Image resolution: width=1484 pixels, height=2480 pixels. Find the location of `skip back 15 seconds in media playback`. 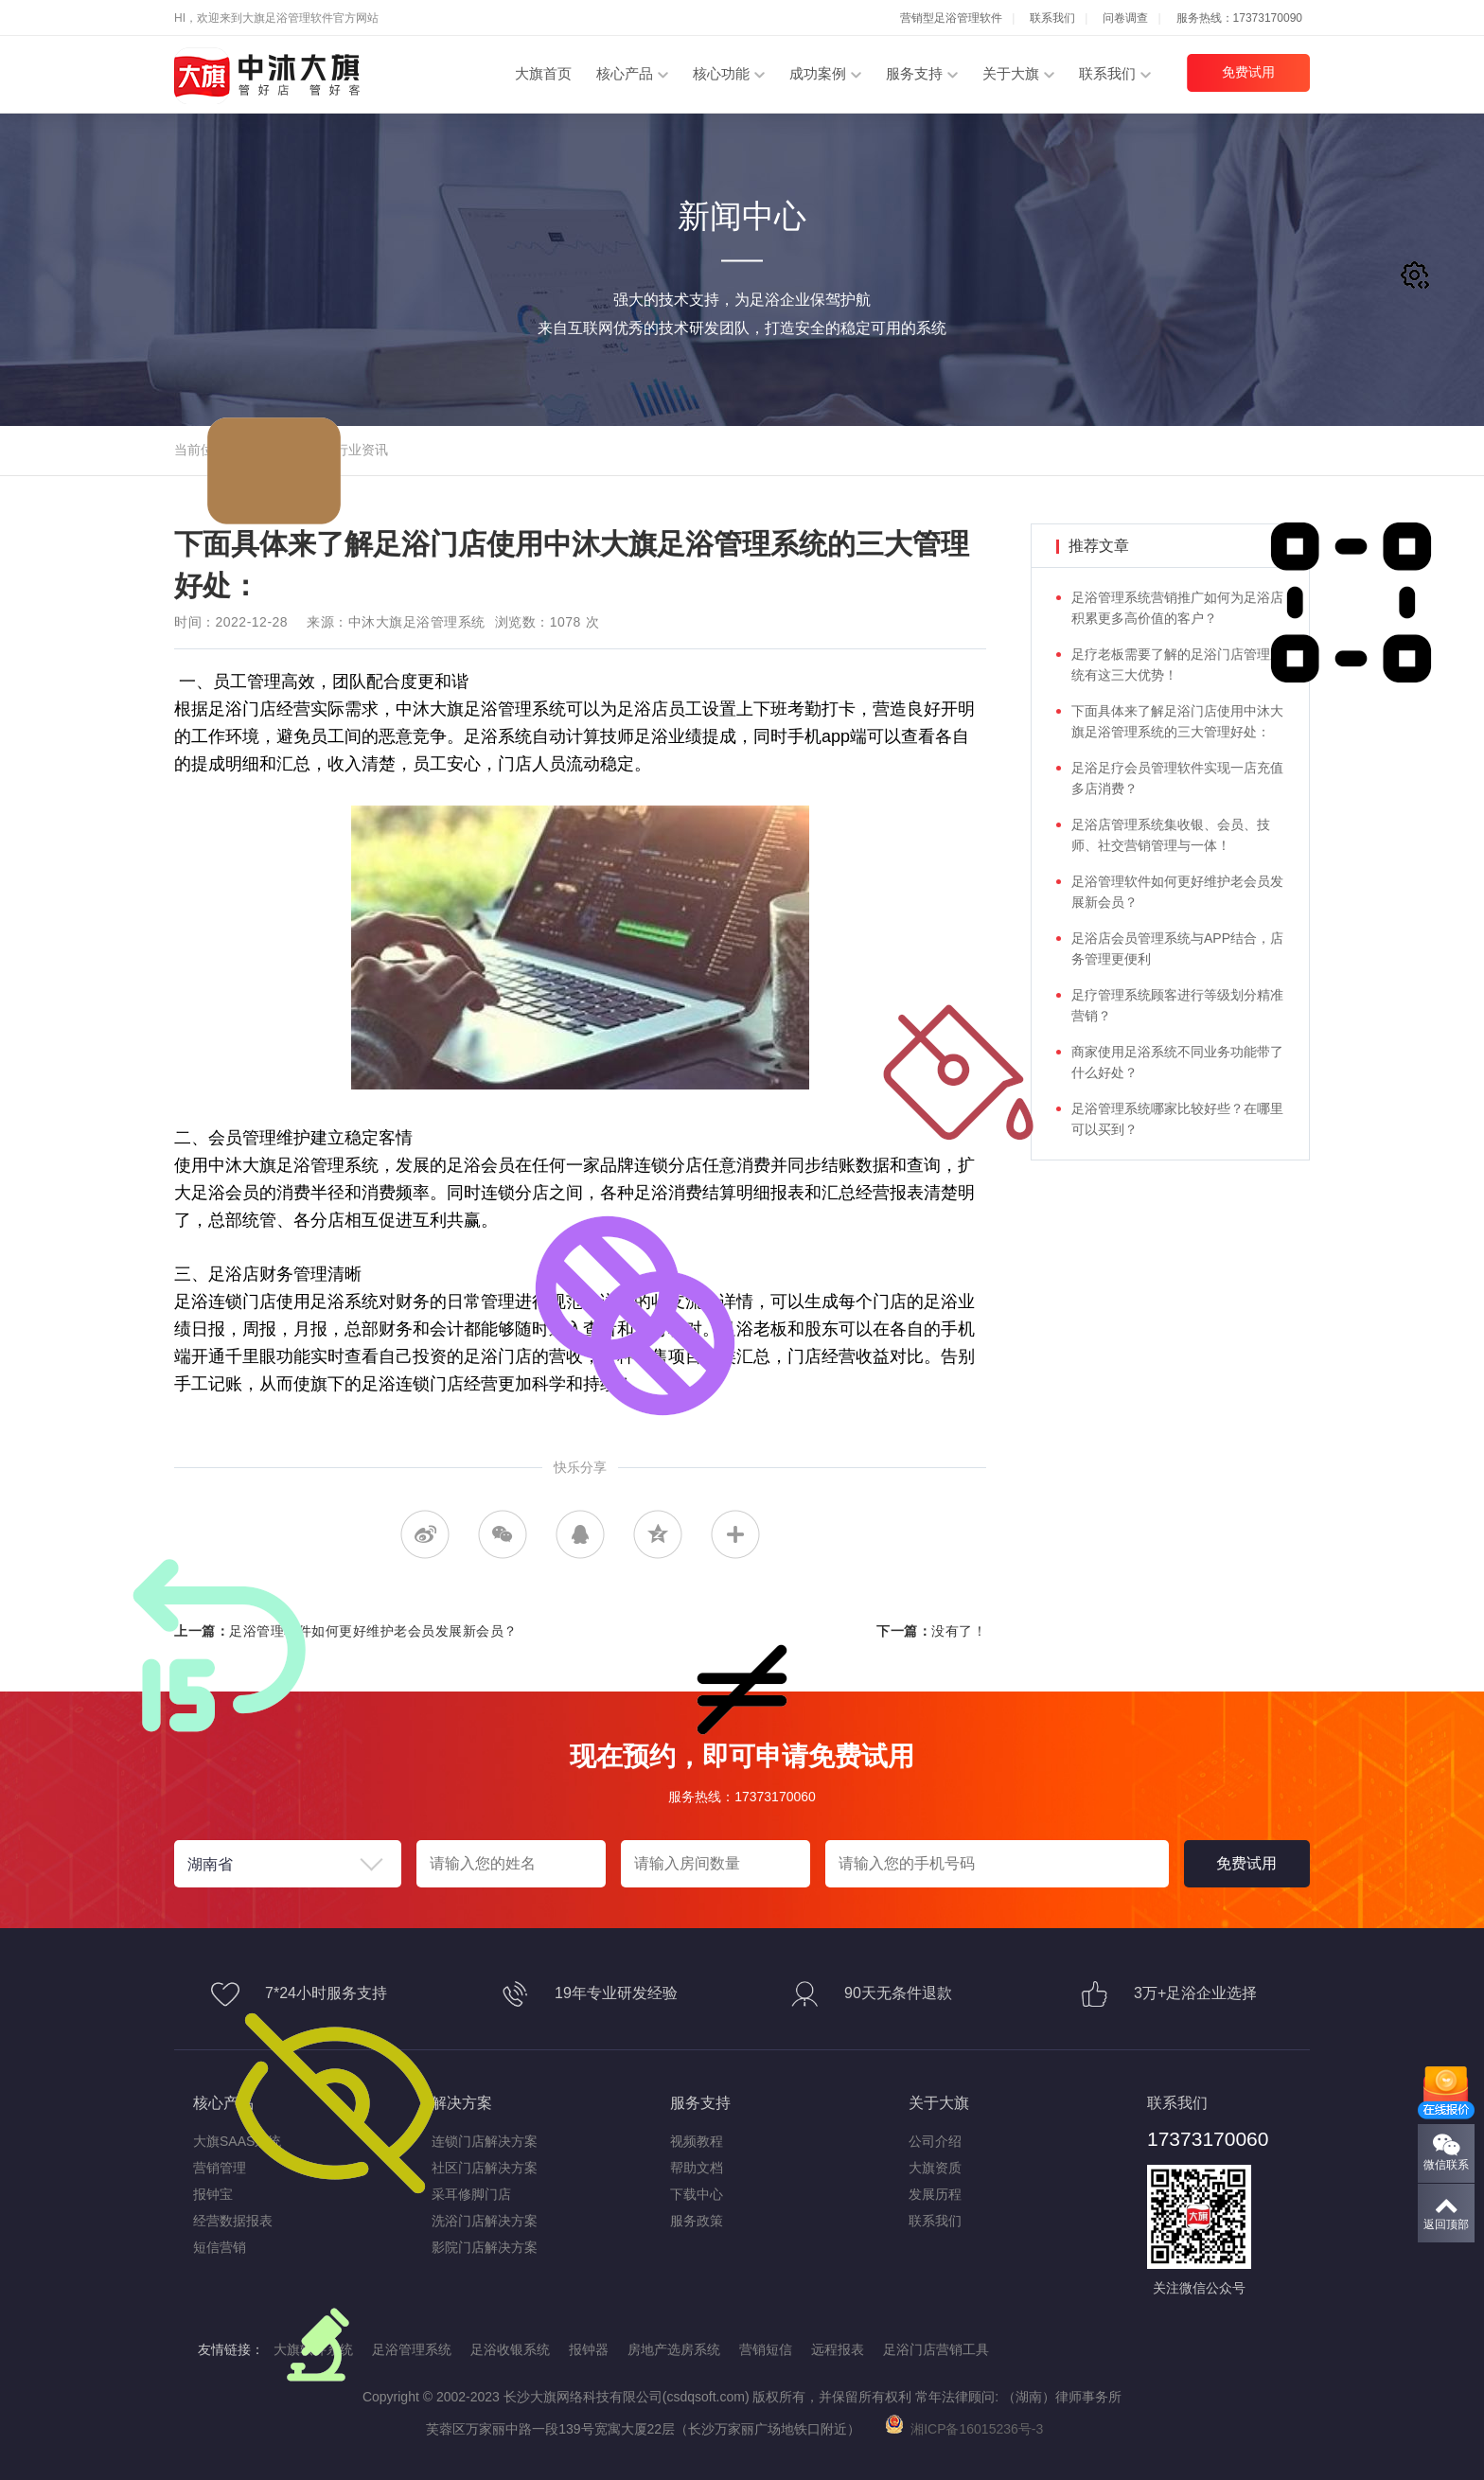

skip back 15 seconds in media playback is located at coordinates (215, 1650).